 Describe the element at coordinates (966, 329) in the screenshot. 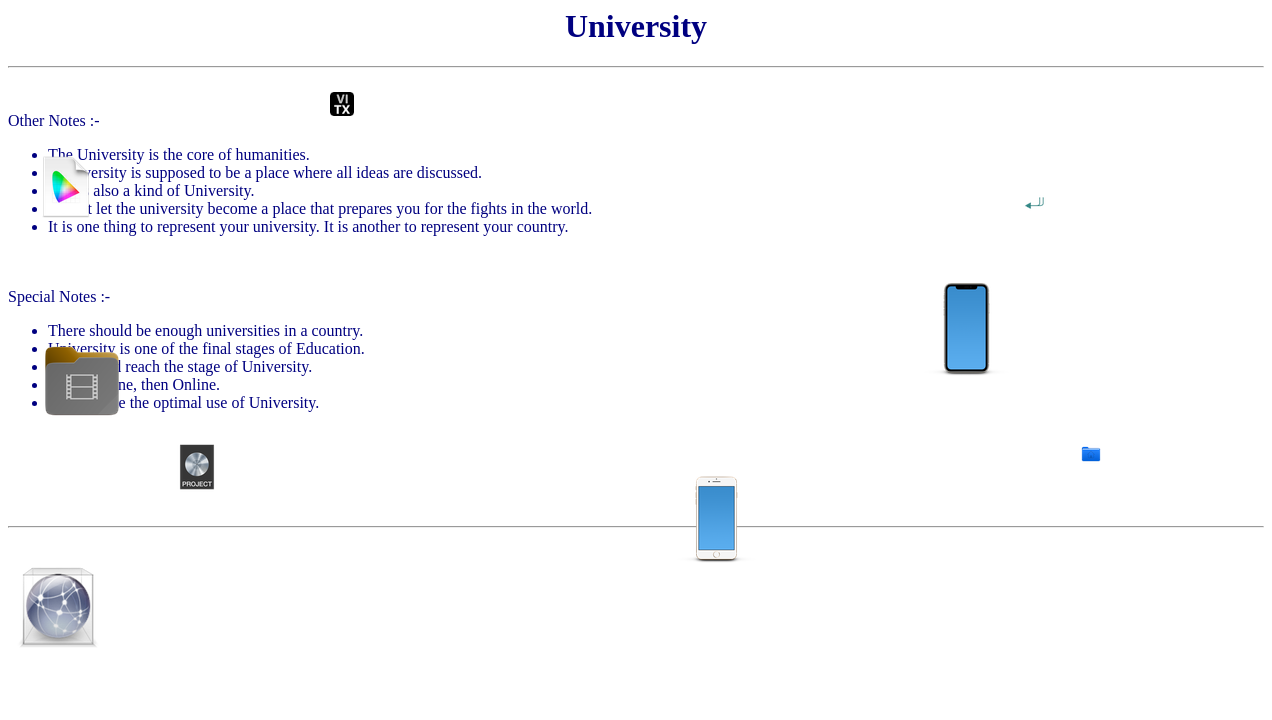

I see `iPhone 11 device icon` at that location.